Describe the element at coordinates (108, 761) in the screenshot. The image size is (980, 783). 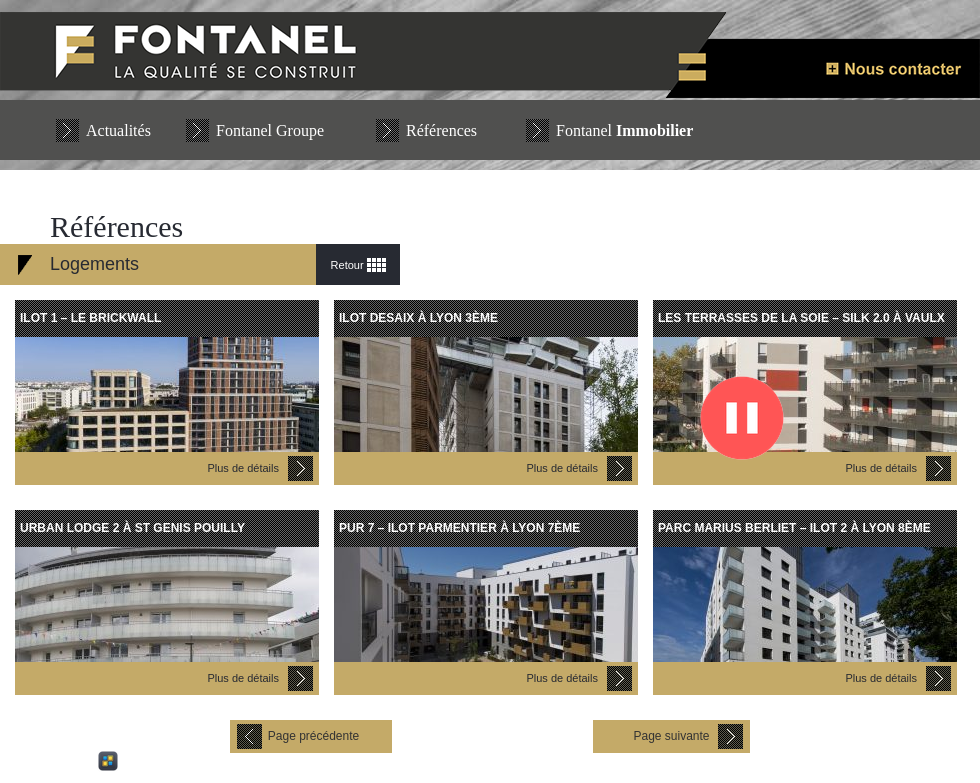
I see `launch gnome klotski sliding block puzzle game` at that location.